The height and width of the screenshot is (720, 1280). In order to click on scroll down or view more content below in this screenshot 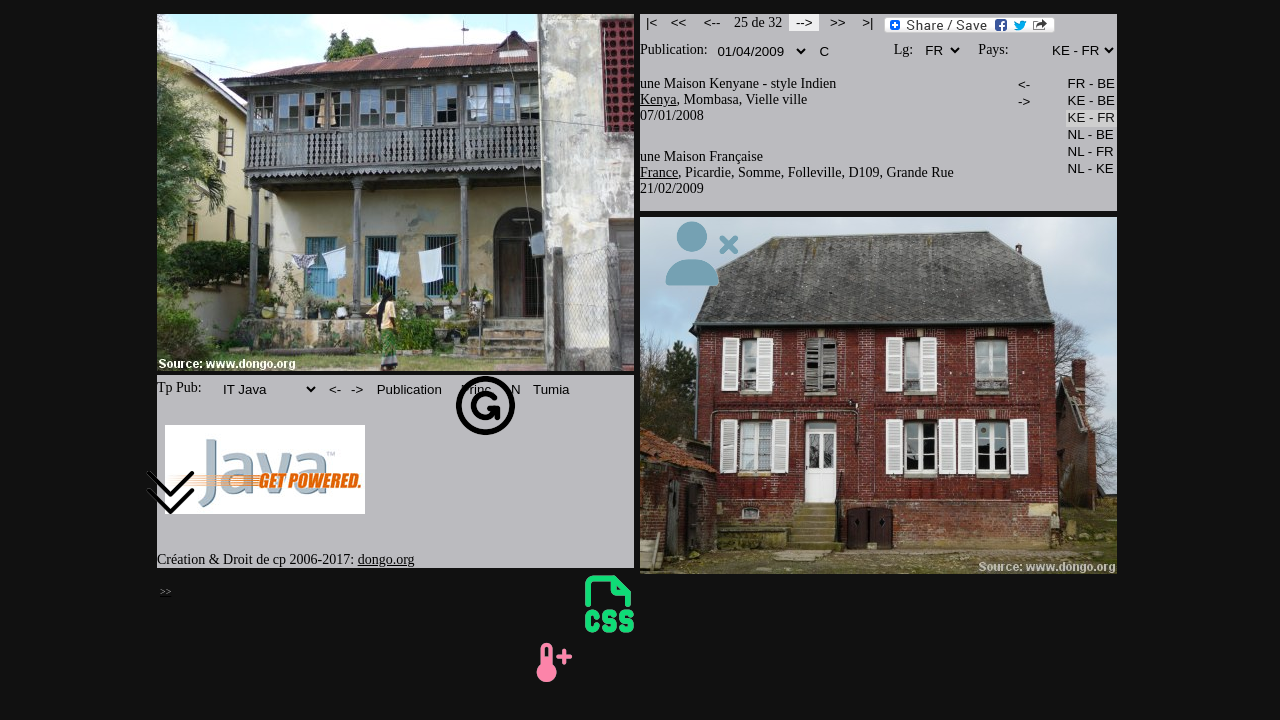, I will do `click(170, 492)`.